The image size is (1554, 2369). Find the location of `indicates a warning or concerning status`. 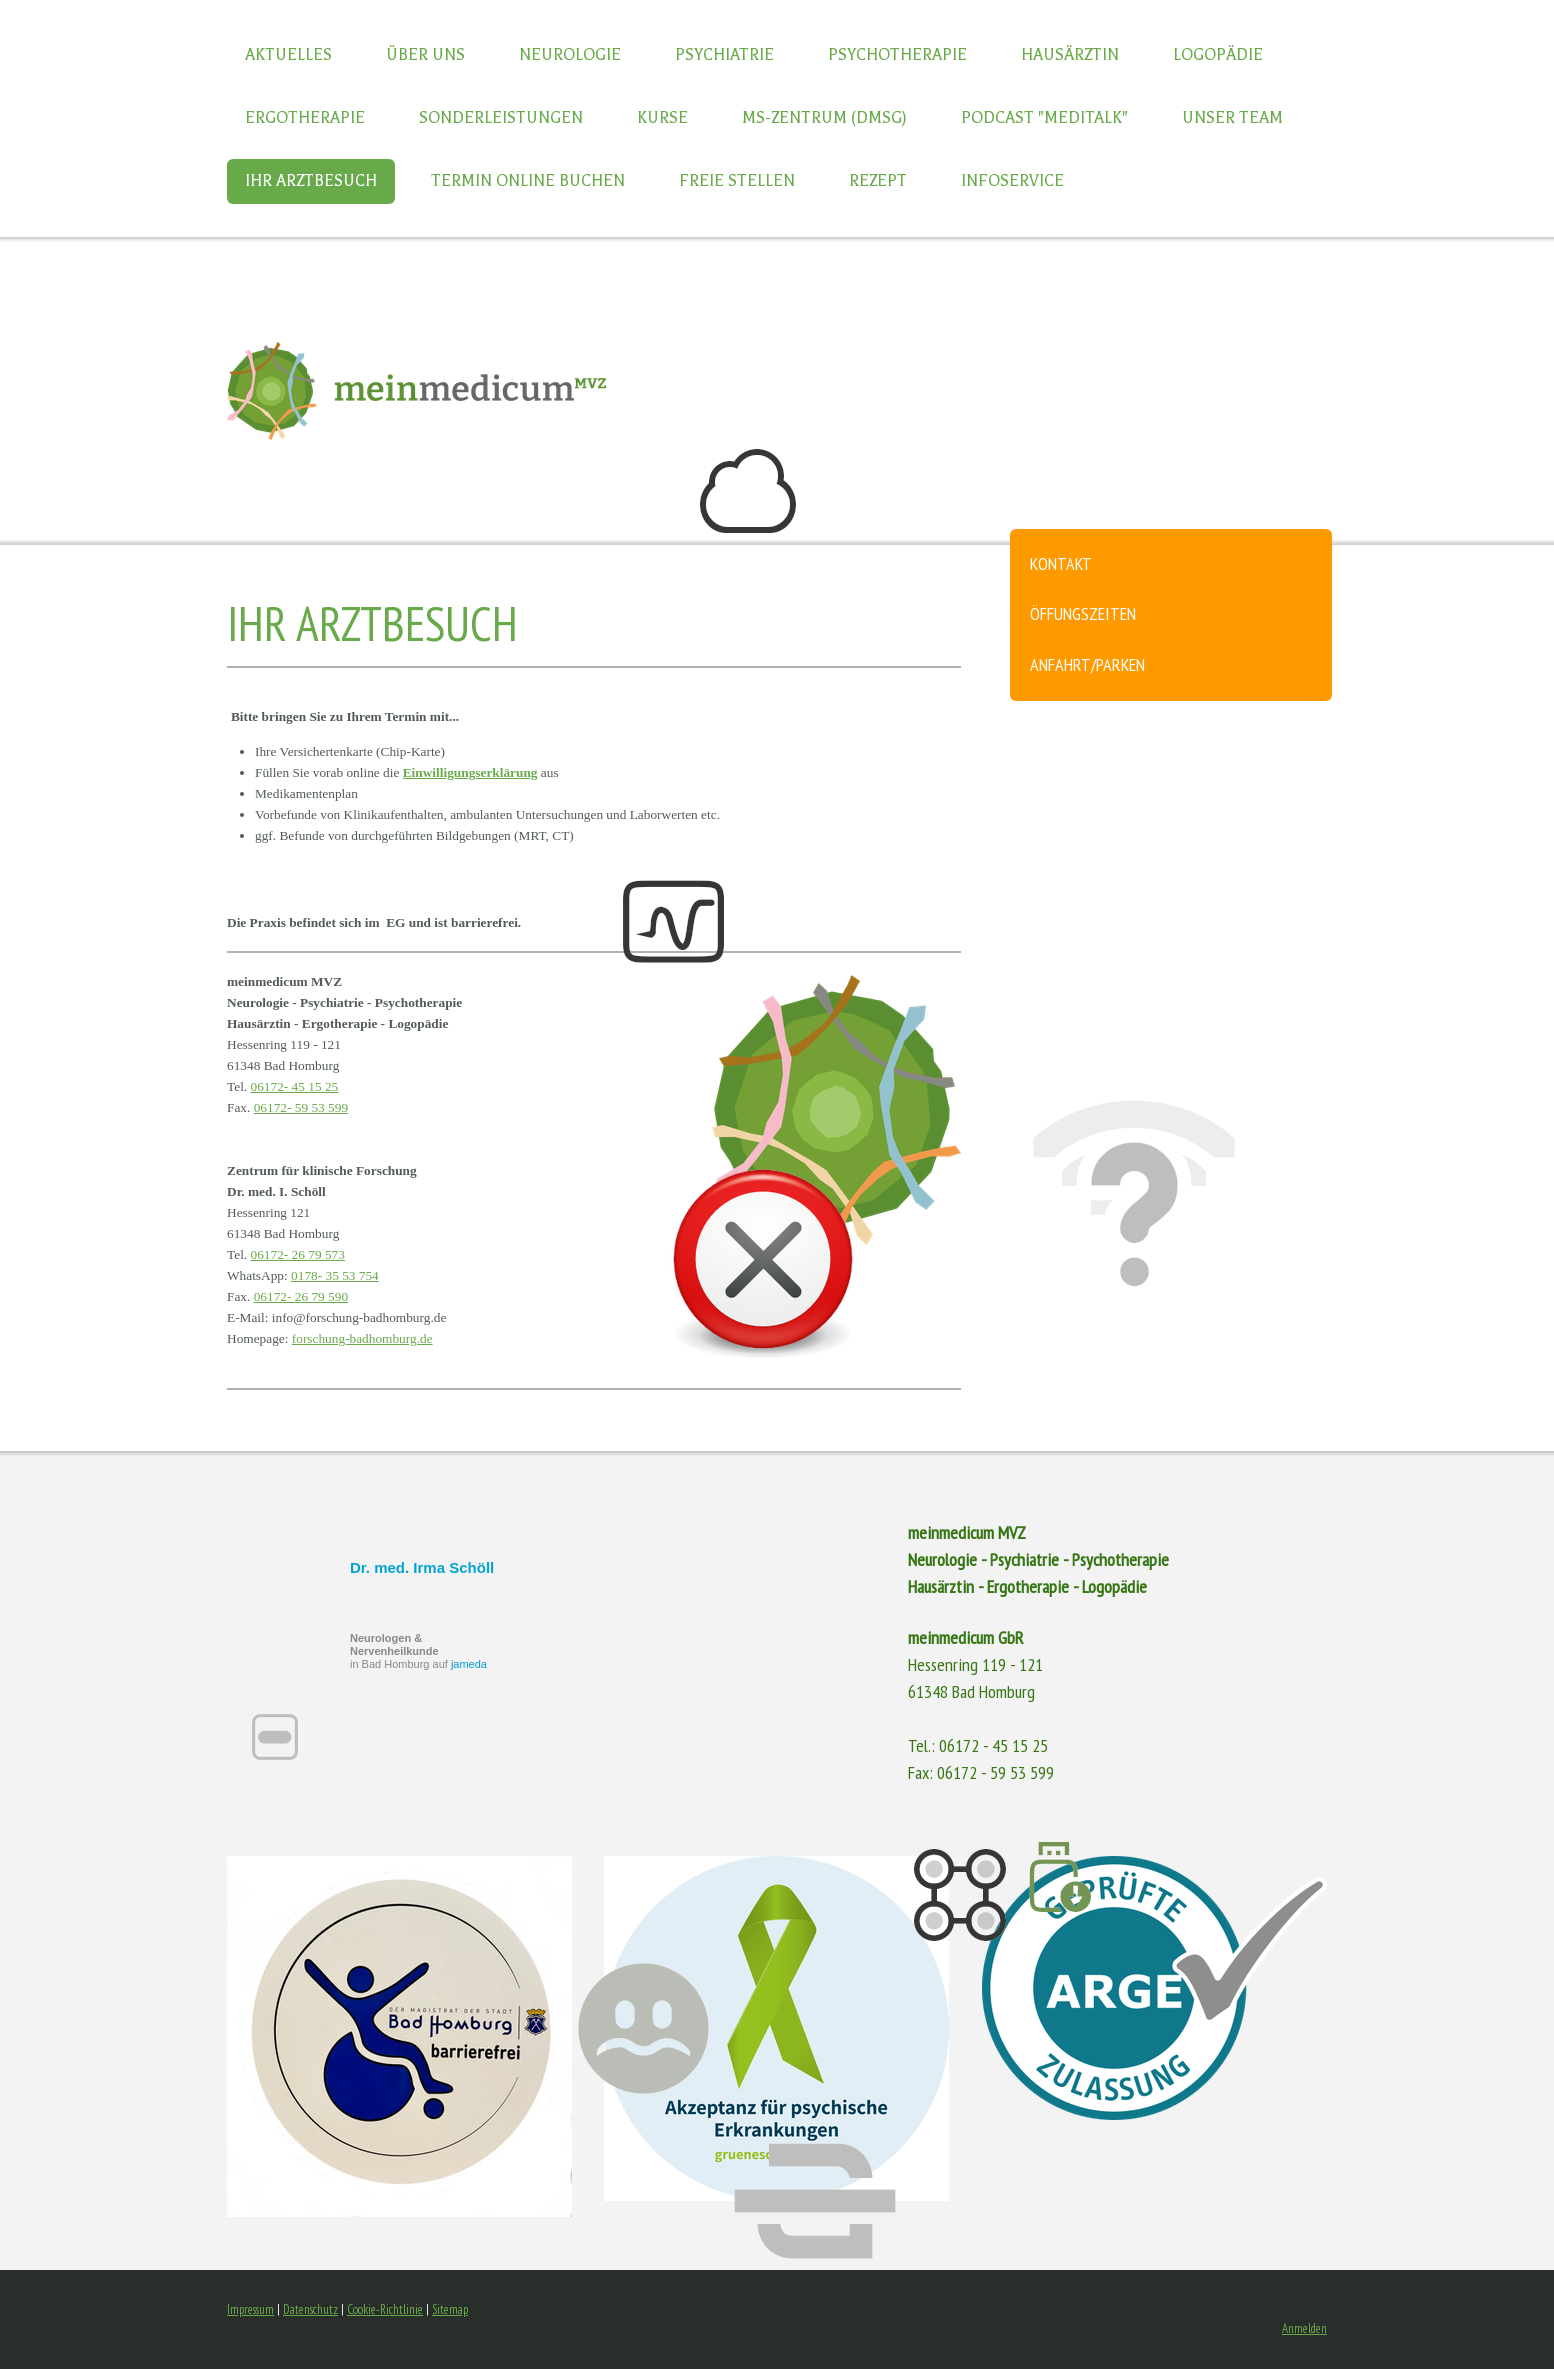

indicates a warning or concerning status is located at coordinates (643, 2028).